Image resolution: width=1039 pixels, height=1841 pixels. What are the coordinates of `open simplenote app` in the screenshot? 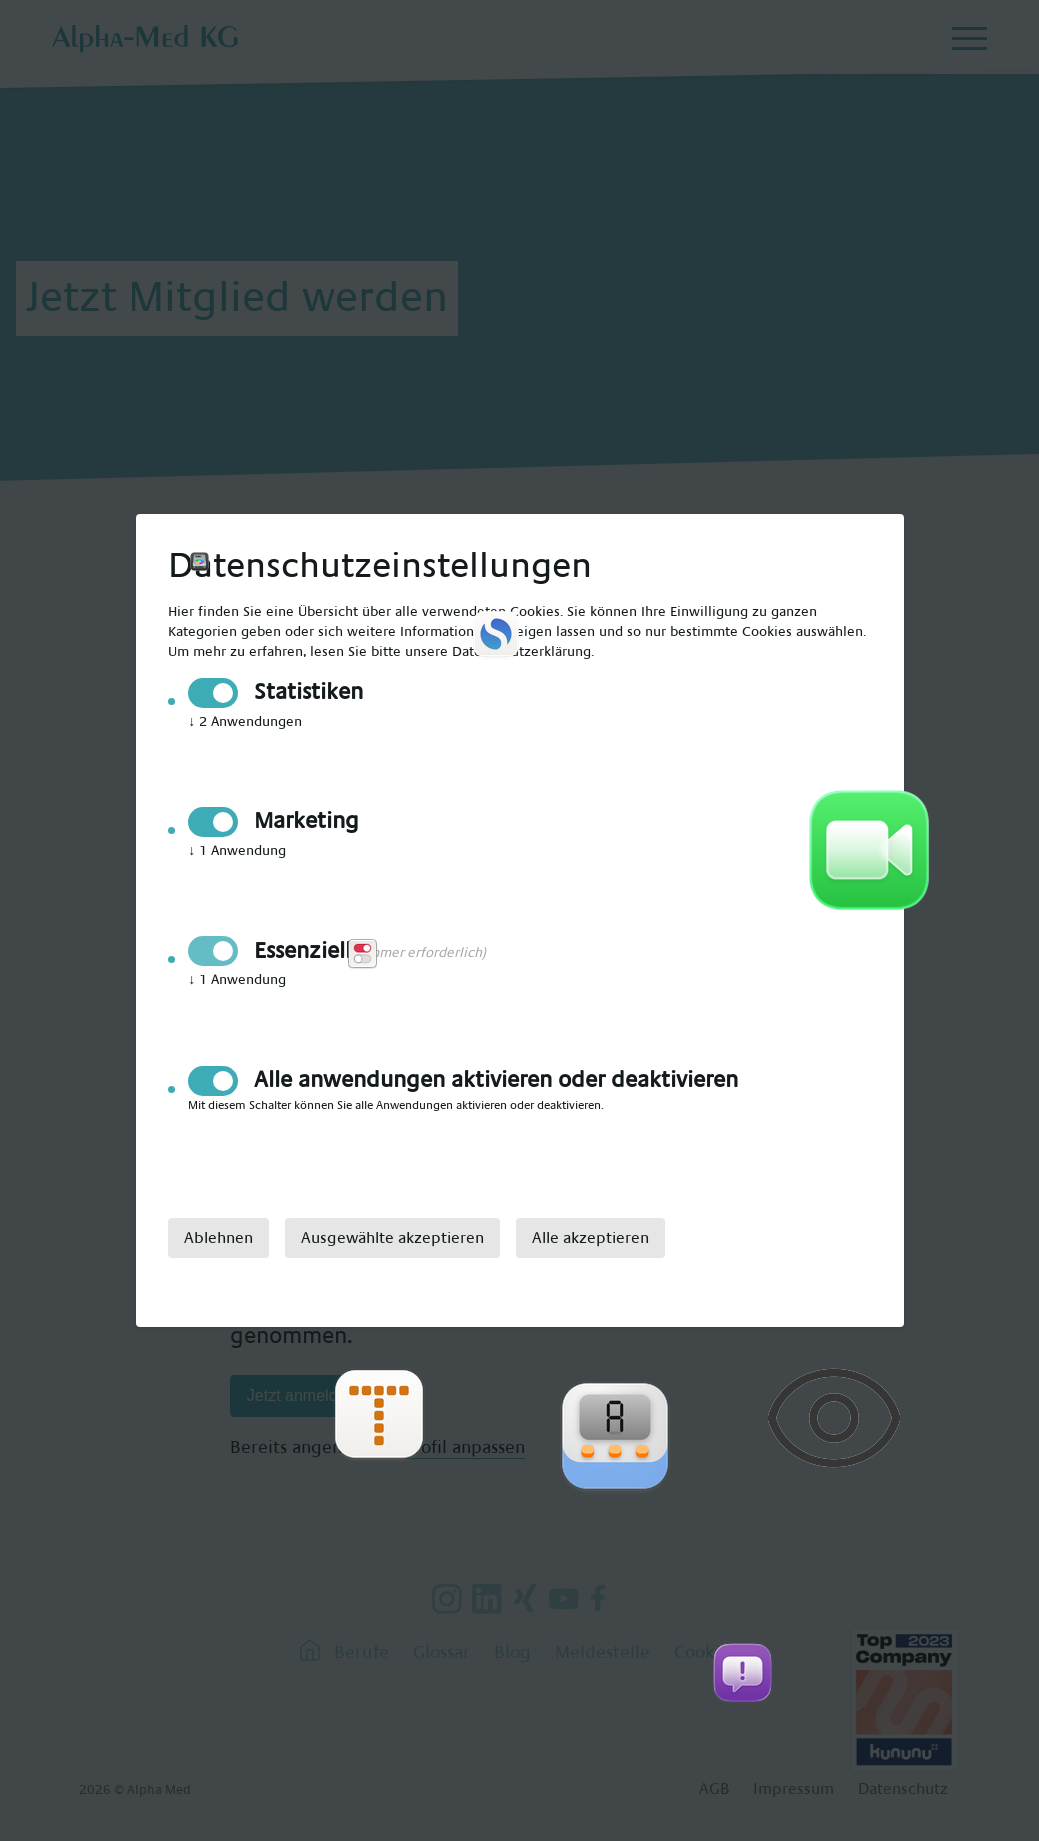 It's located at (496, 634).